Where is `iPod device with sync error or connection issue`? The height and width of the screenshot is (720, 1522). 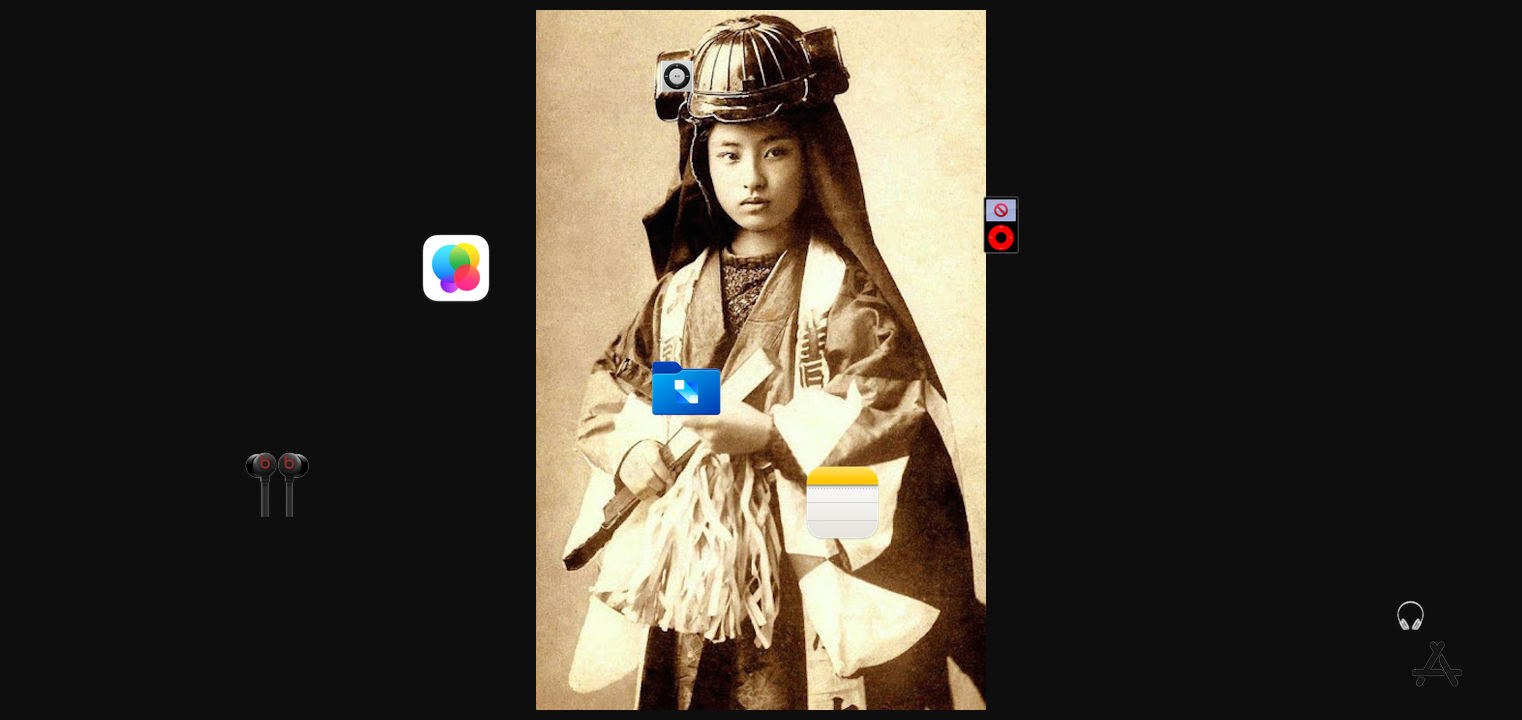 iPod device with sync error or connection issue is located at coordinates (1001, 225).